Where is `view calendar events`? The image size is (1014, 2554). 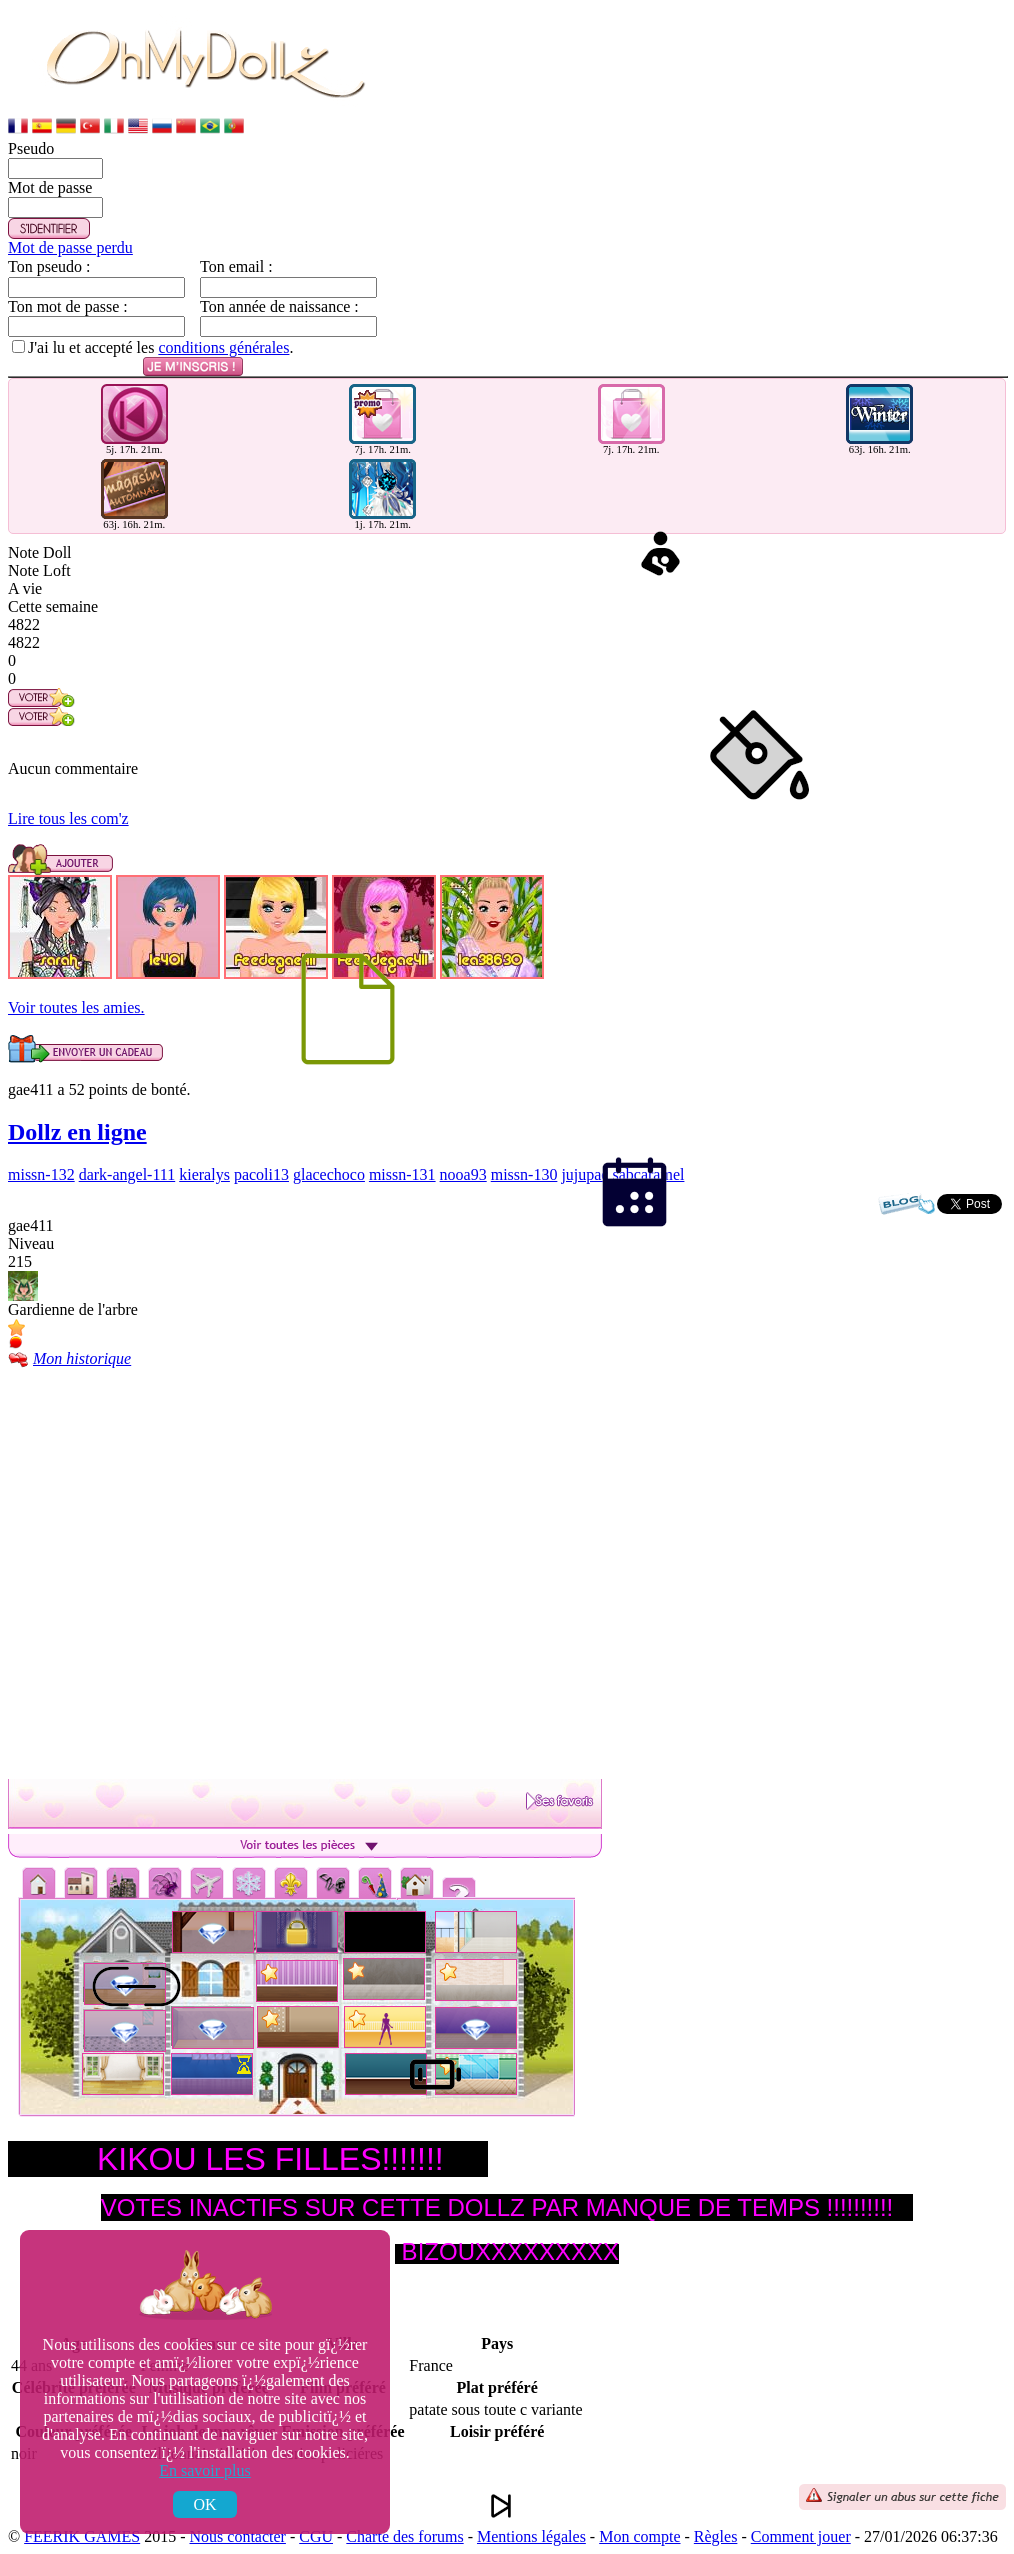
view calendar events is located at coordinates (634, 1194).